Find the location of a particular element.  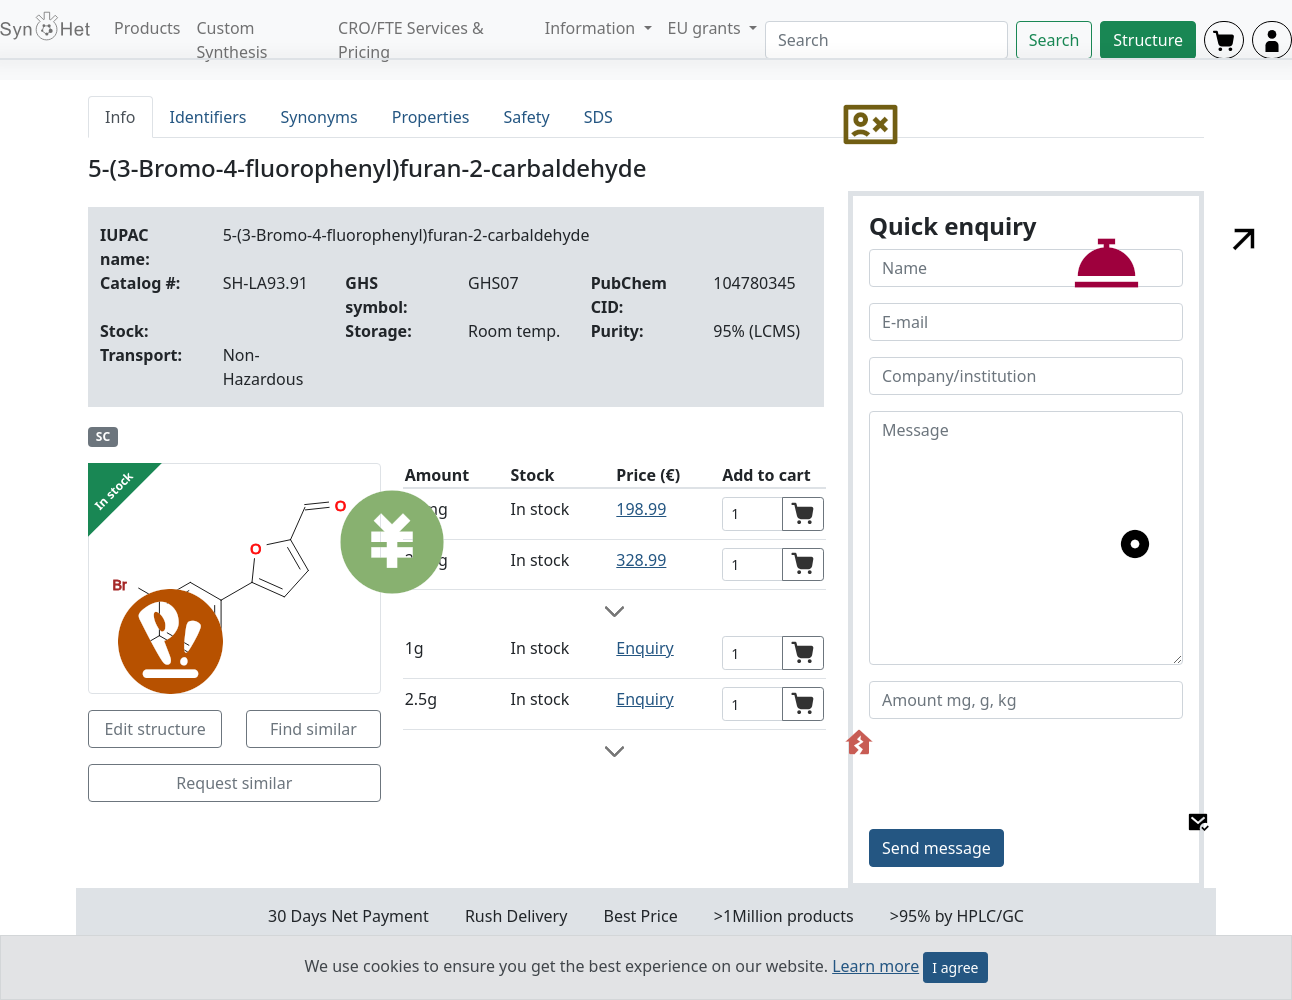

indicates earthquake alert or warning is located at coordinates (859, 743).